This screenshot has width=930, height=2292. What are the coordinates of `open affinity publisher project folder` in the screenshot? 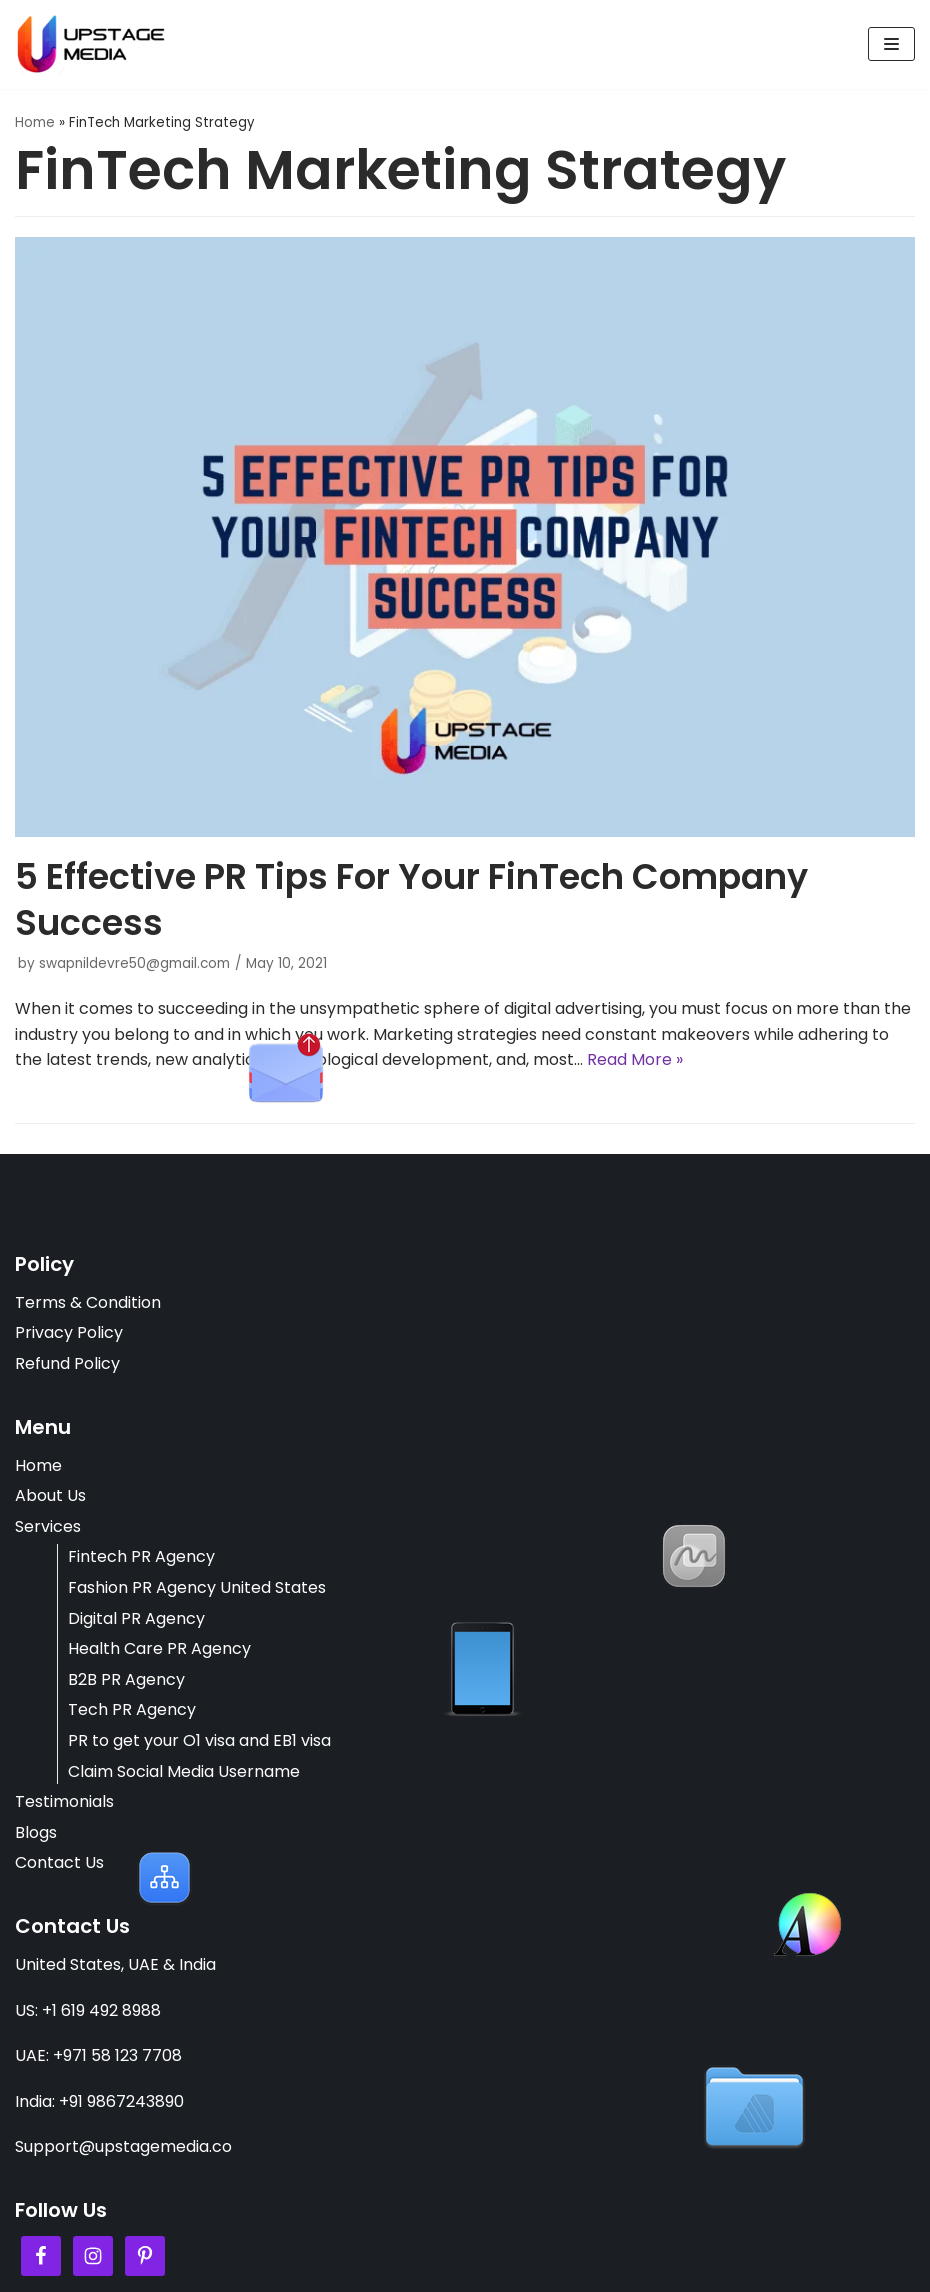 It's located at (754, 2106).